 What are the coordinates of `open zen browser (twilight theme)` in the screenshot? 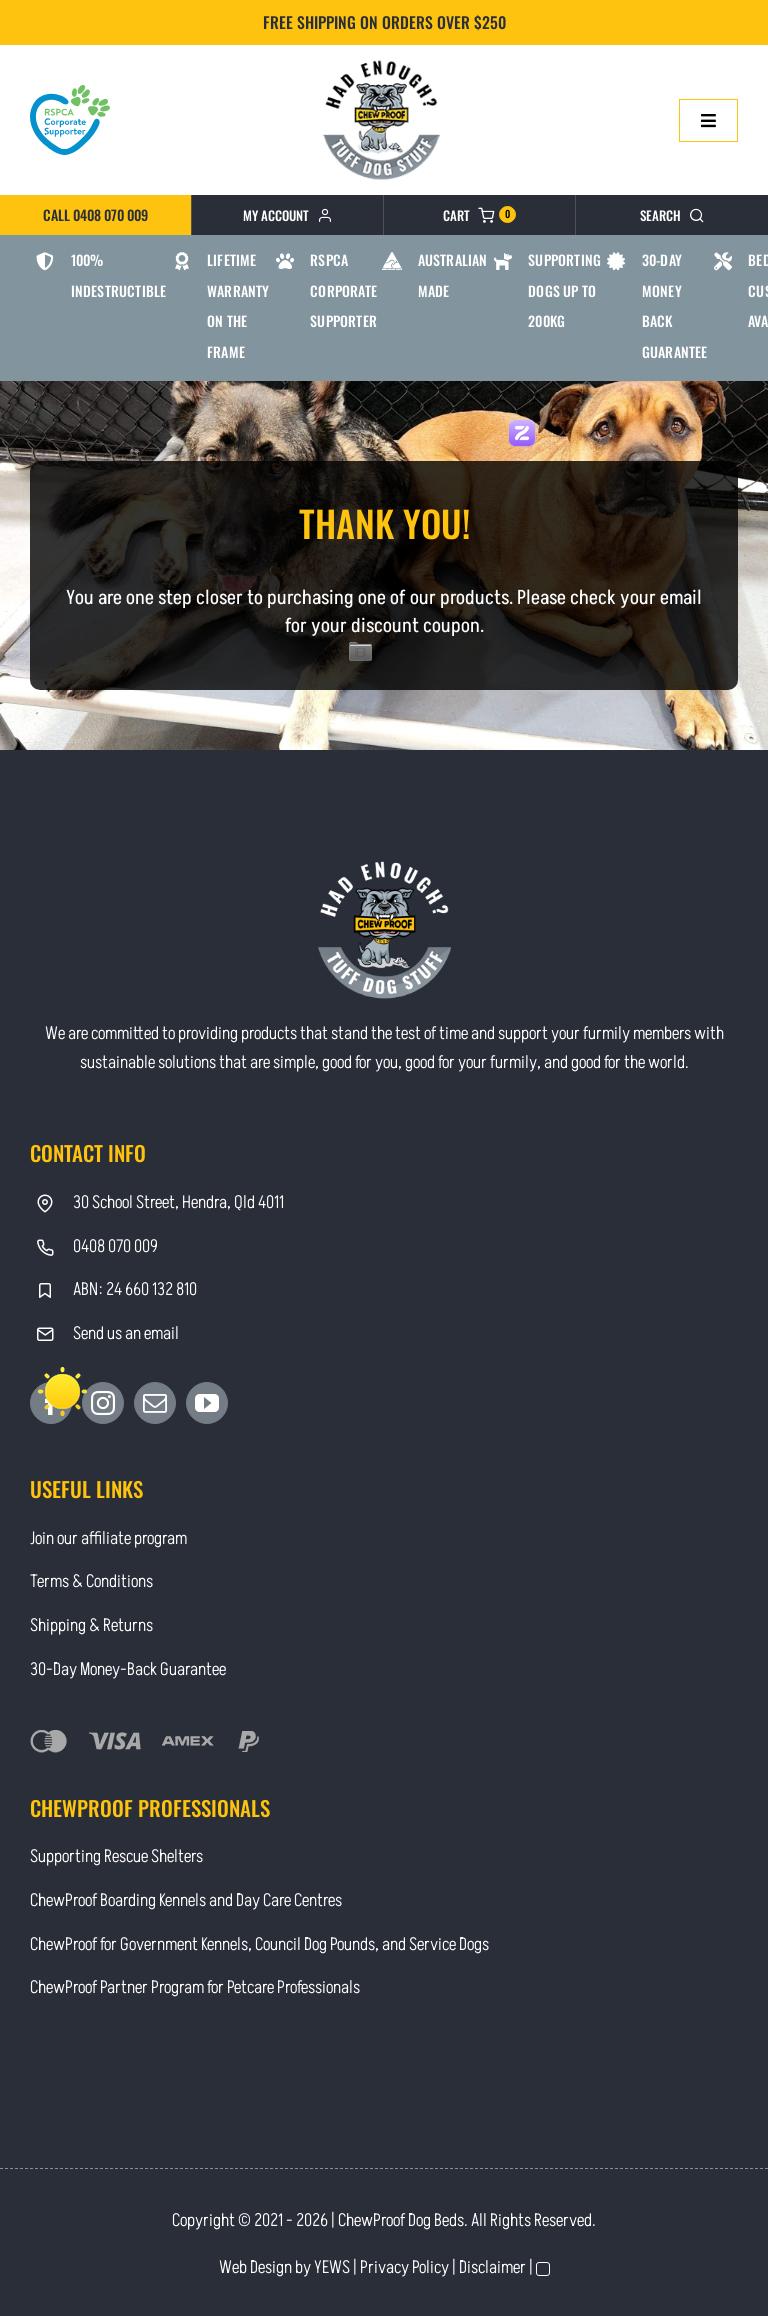 It's located at (522, 433).